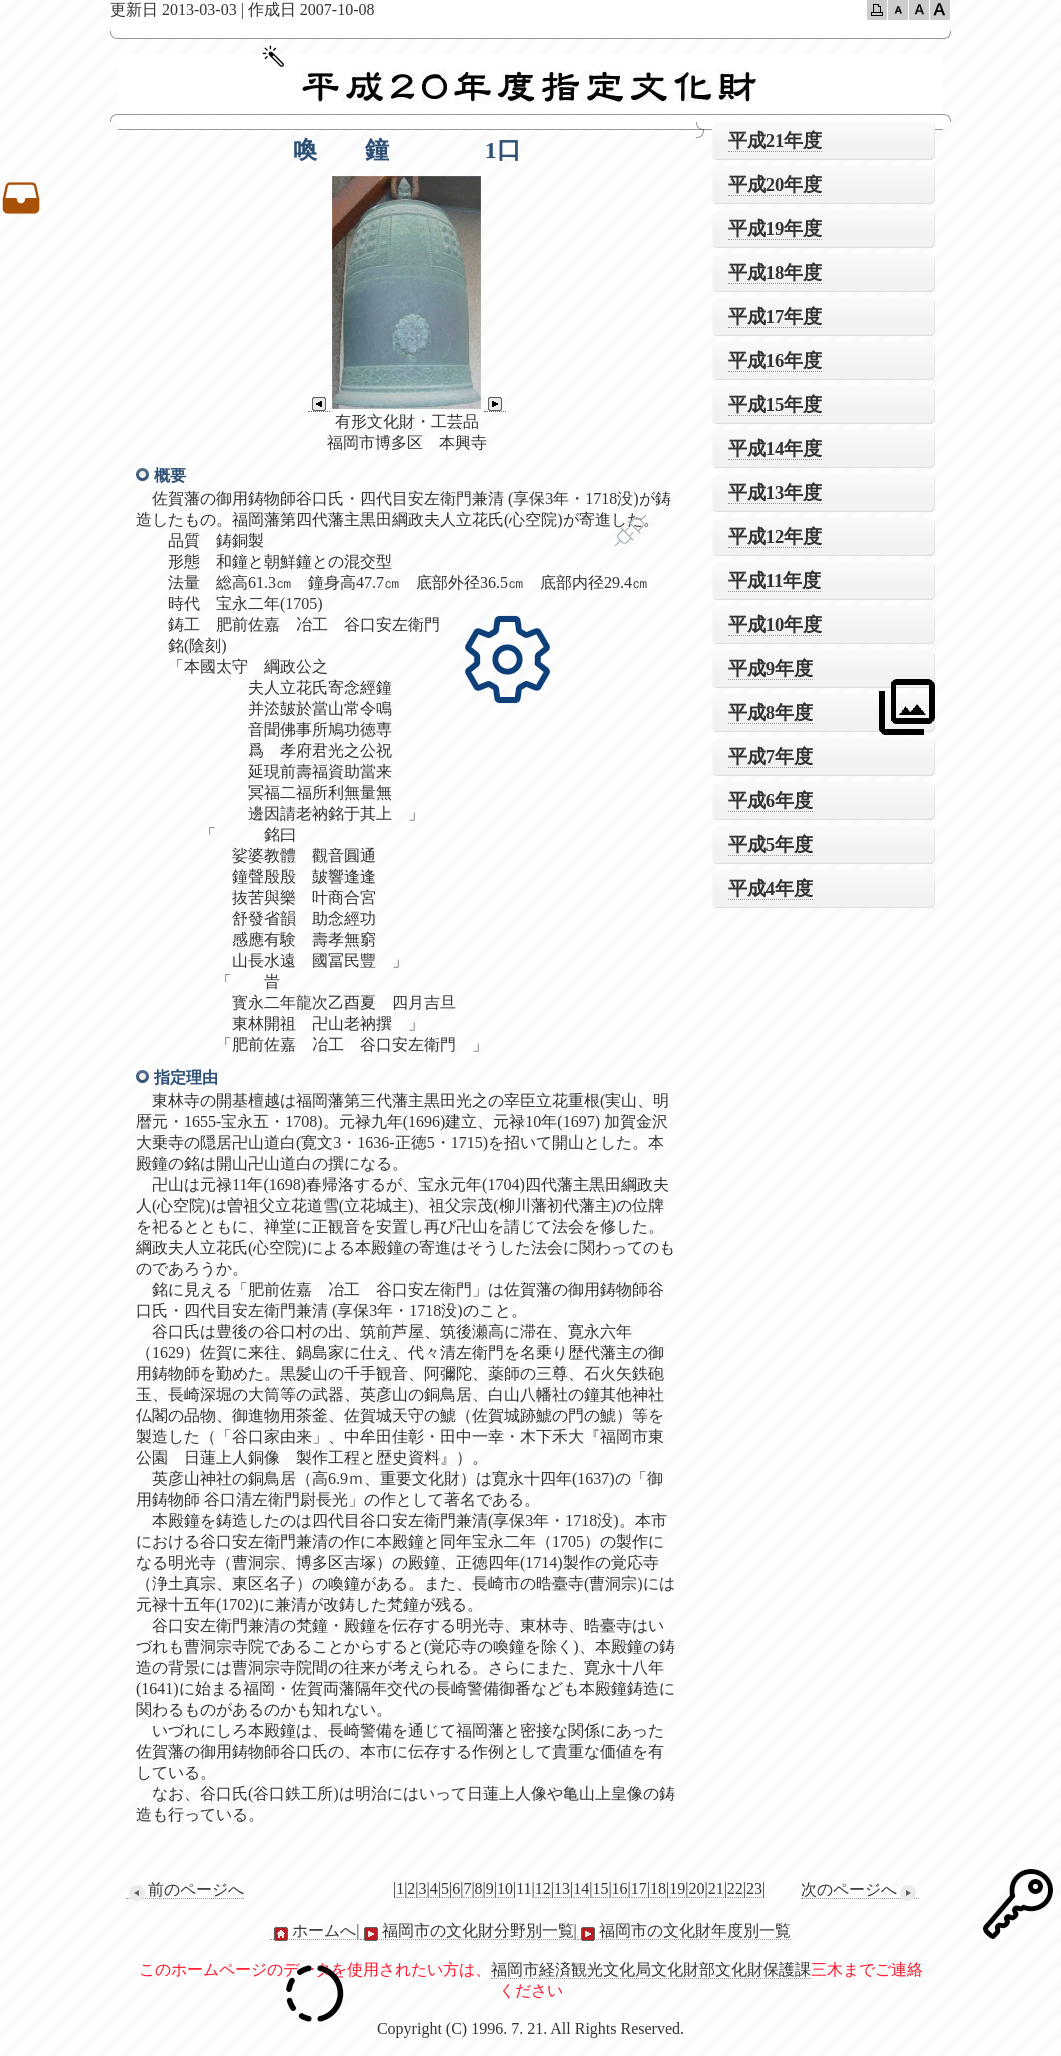  I want to click on access your inbox or file tray, so click(21, 198).